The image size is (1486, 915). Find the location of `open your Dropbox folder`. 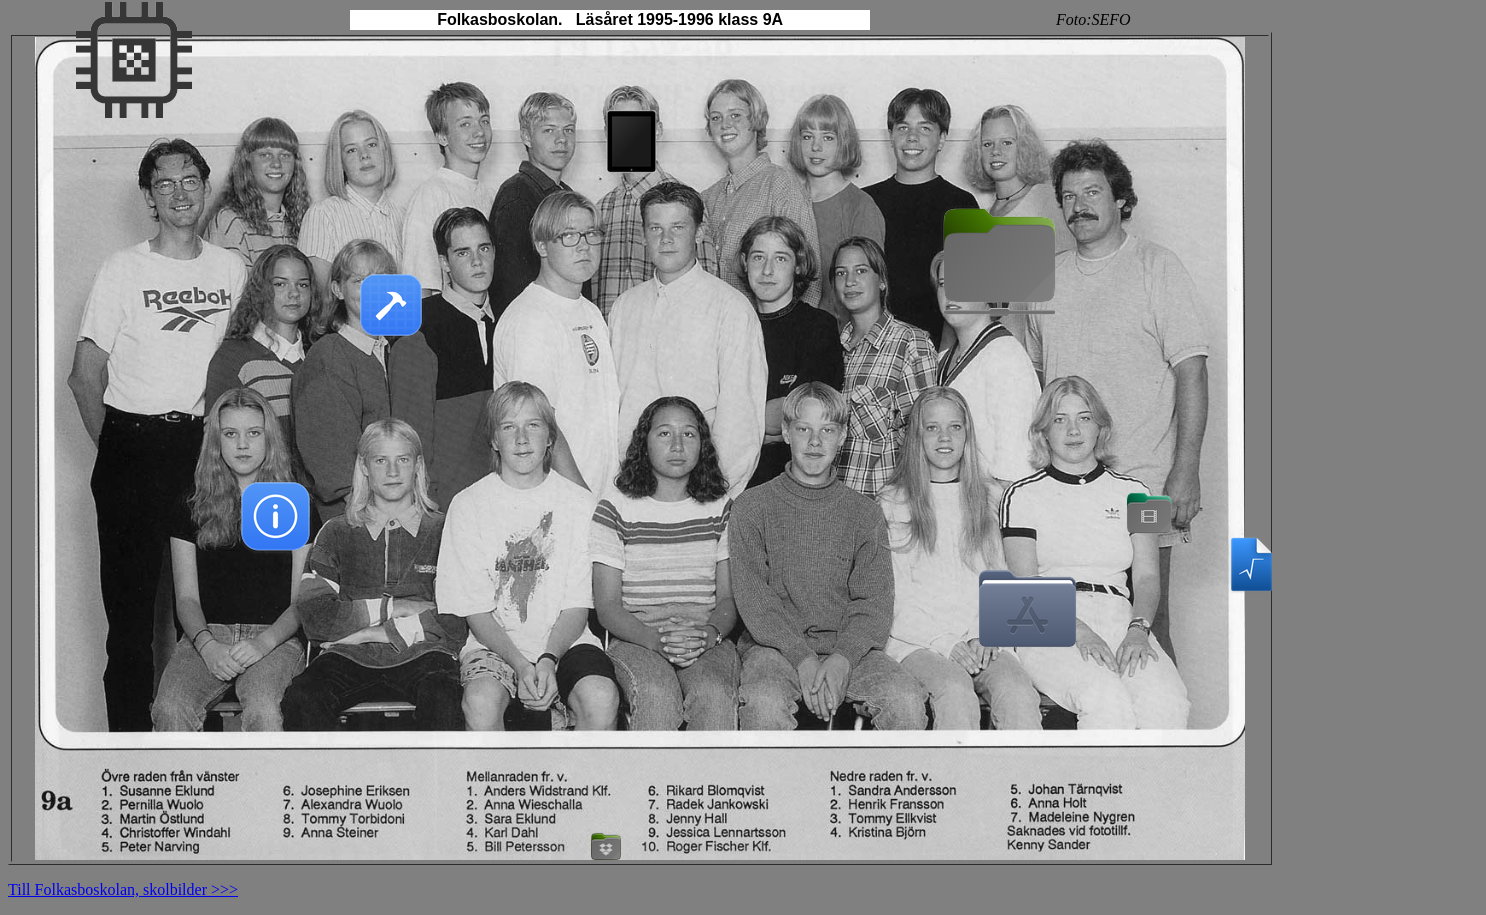

open your Dropbox folder is located at coordinates (606, 846).